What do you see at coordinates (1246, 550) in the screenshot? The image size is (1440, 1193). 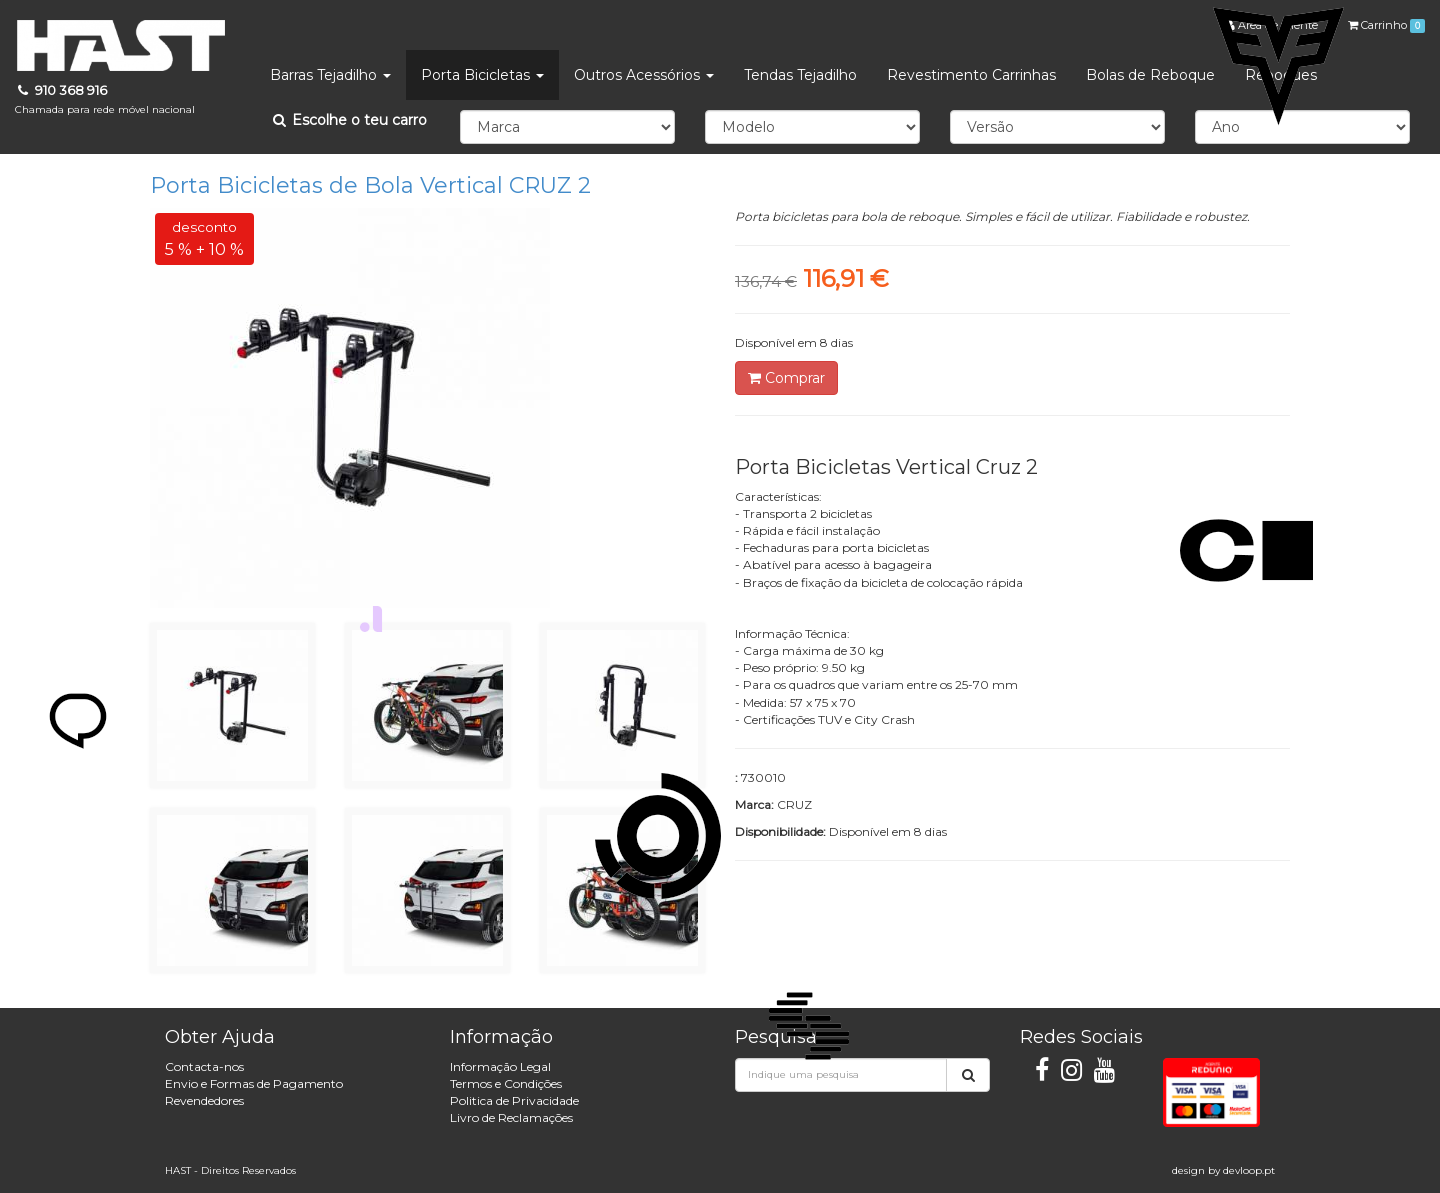 I see `open coder development environment` at bounding box center [1246, 550].